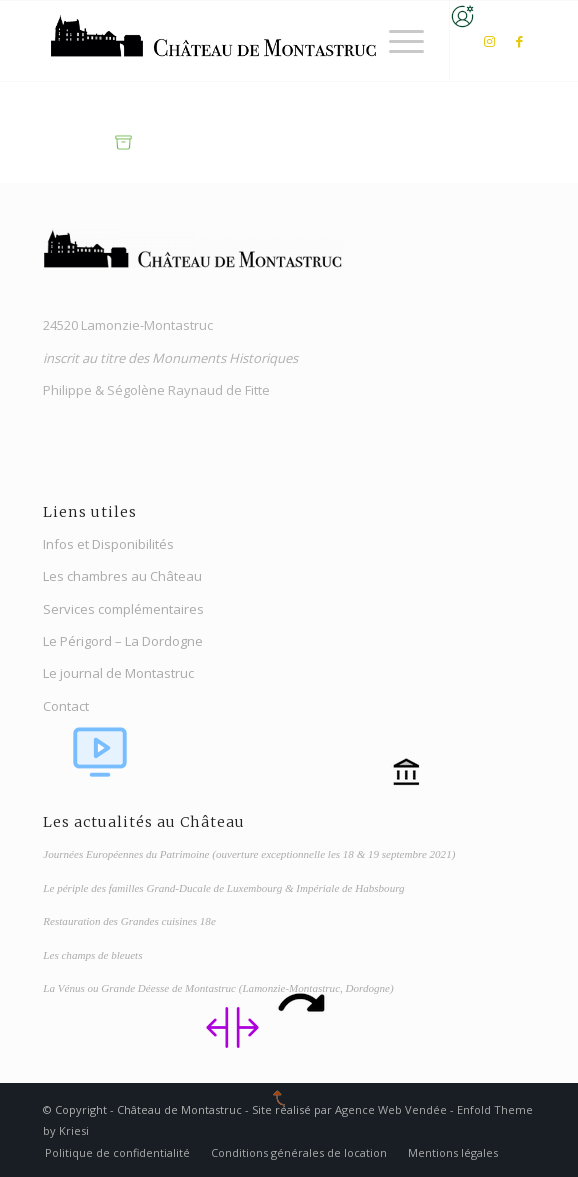 Image resolution: width=578 pixels, height=1177 pixels. Describe the element at coordinates (407, 773) in the screenshot. I see `access banking or financial services` at that location.